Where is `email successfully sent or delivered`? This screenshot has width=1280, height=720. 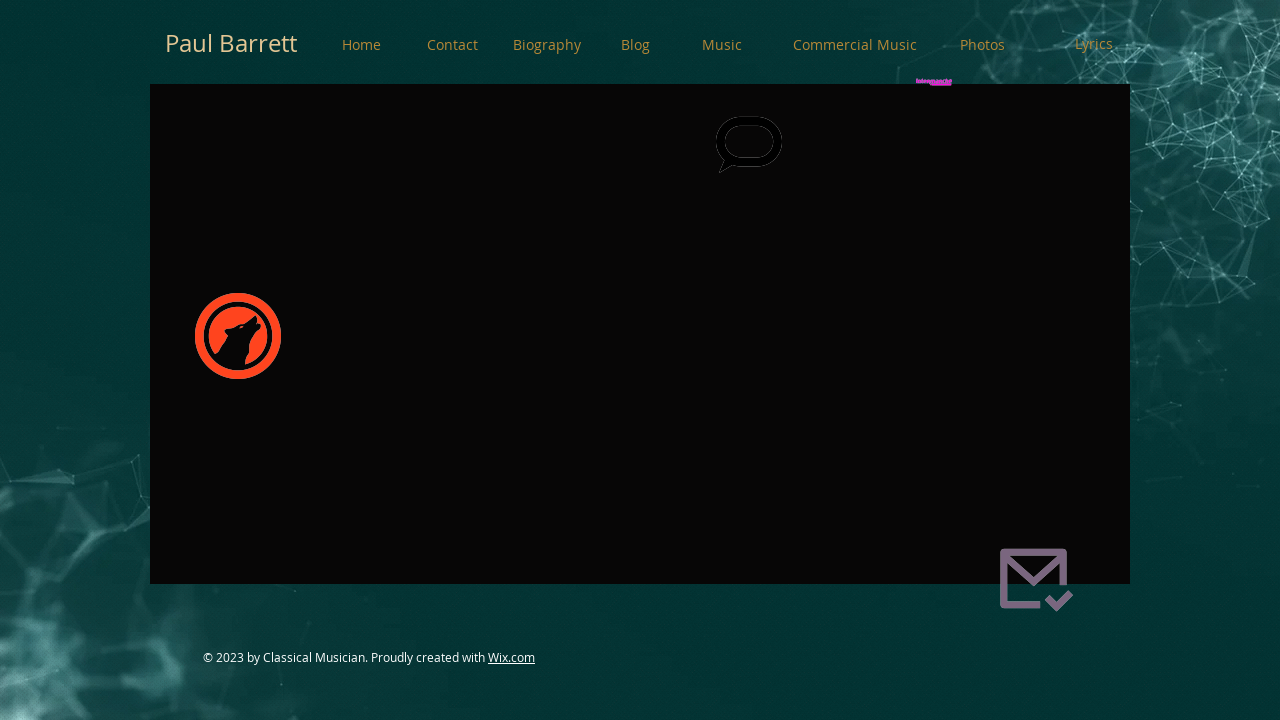
email successfully sent or delivered is located at coordinates (1033, 578).